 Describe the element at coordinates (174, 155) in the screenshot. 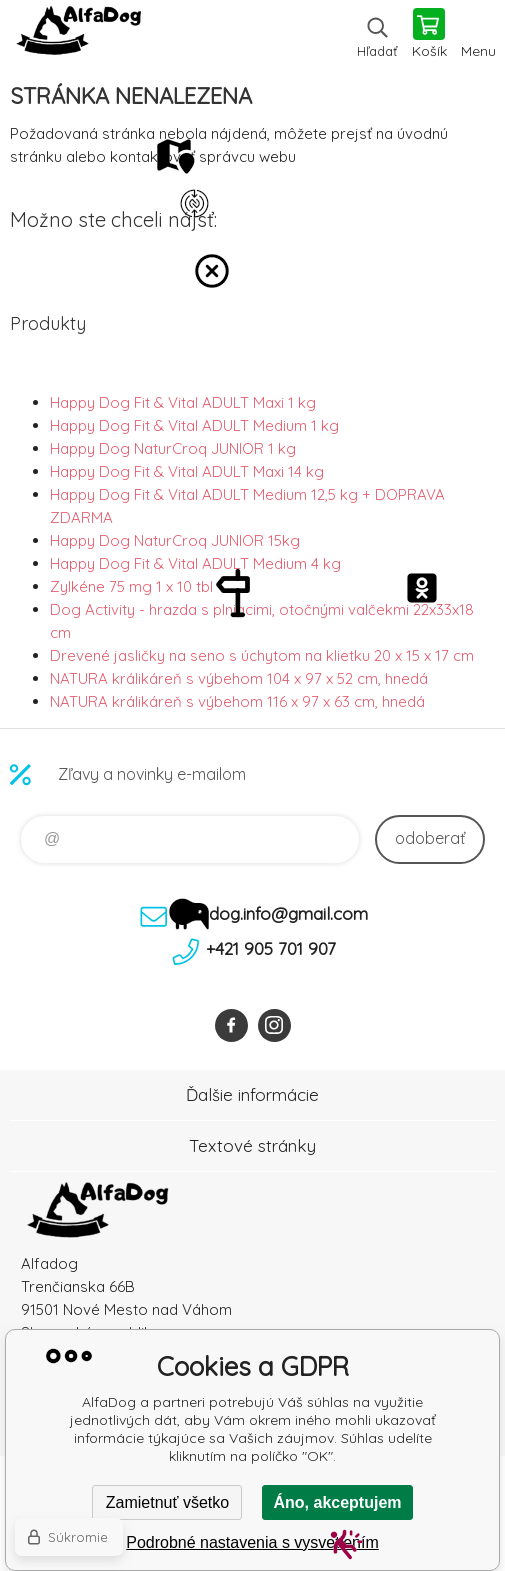

I see `view map with marked location` at that location.